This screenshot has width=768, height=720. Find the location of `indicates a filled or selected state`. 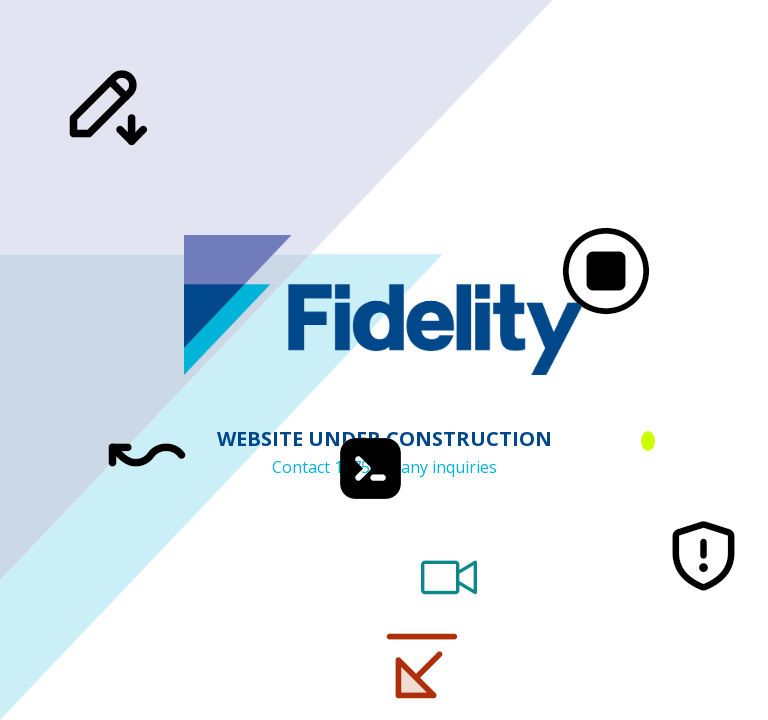

indicates a filled or selected state is located at coordinates (648, 441).